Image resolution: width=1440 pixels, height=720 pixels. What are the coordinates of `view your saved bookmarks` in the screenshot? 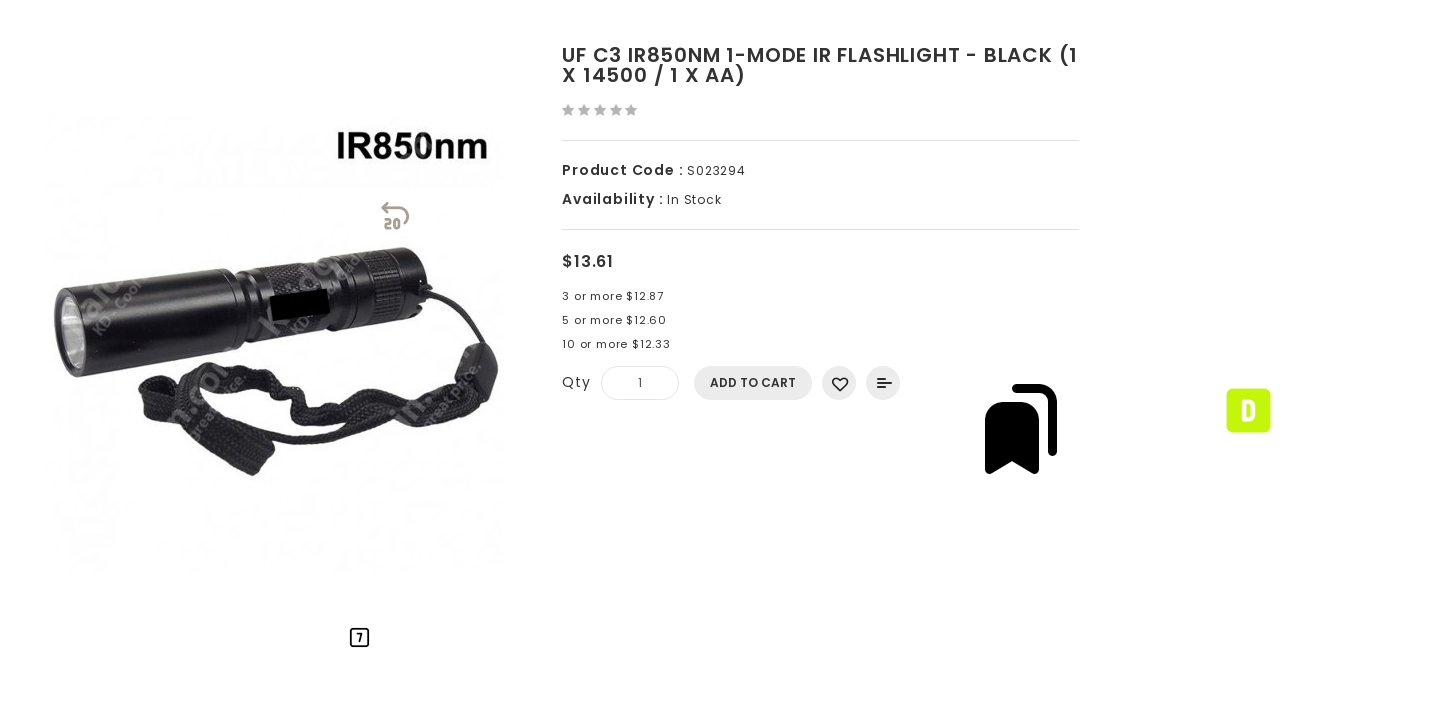 It's located at (1021, 429).